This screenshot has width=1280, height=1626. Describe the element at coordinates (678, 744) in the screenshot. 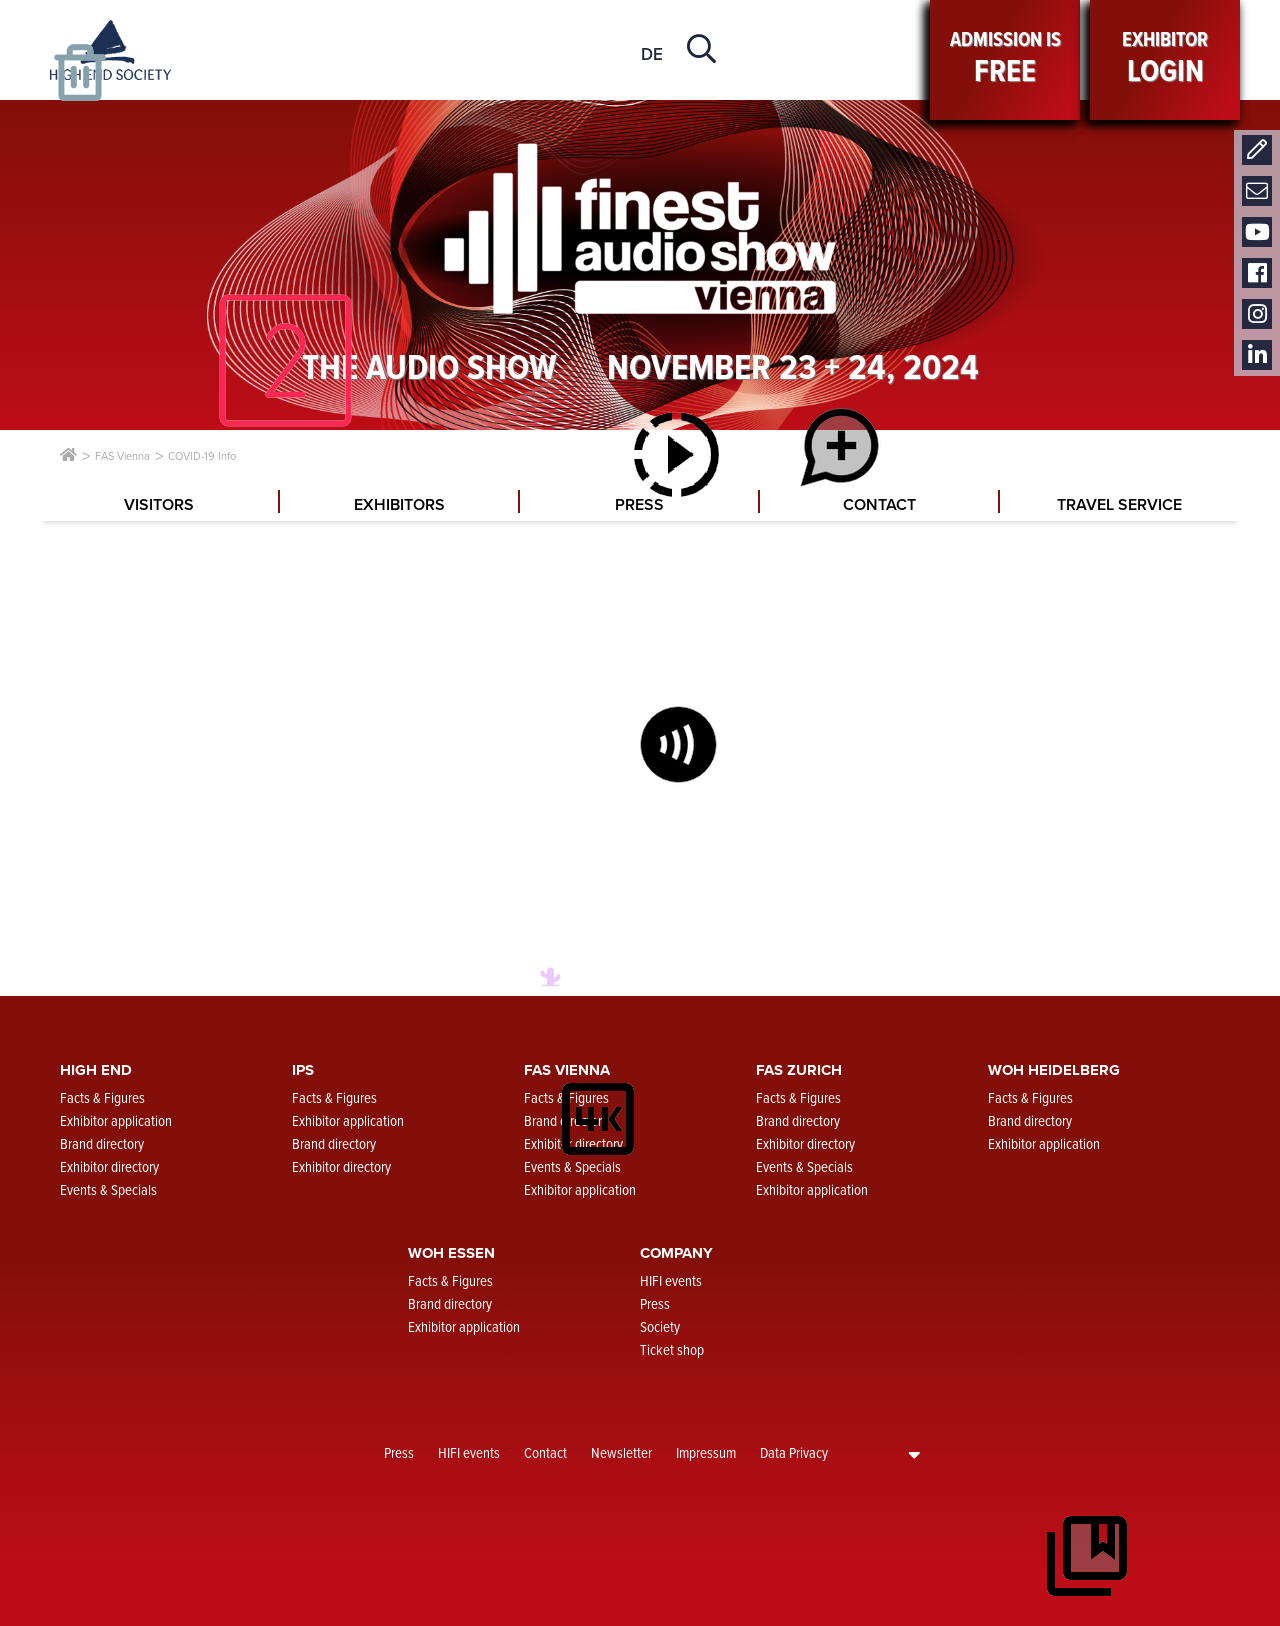

I see `tap to pay with contactless payment` at that location.